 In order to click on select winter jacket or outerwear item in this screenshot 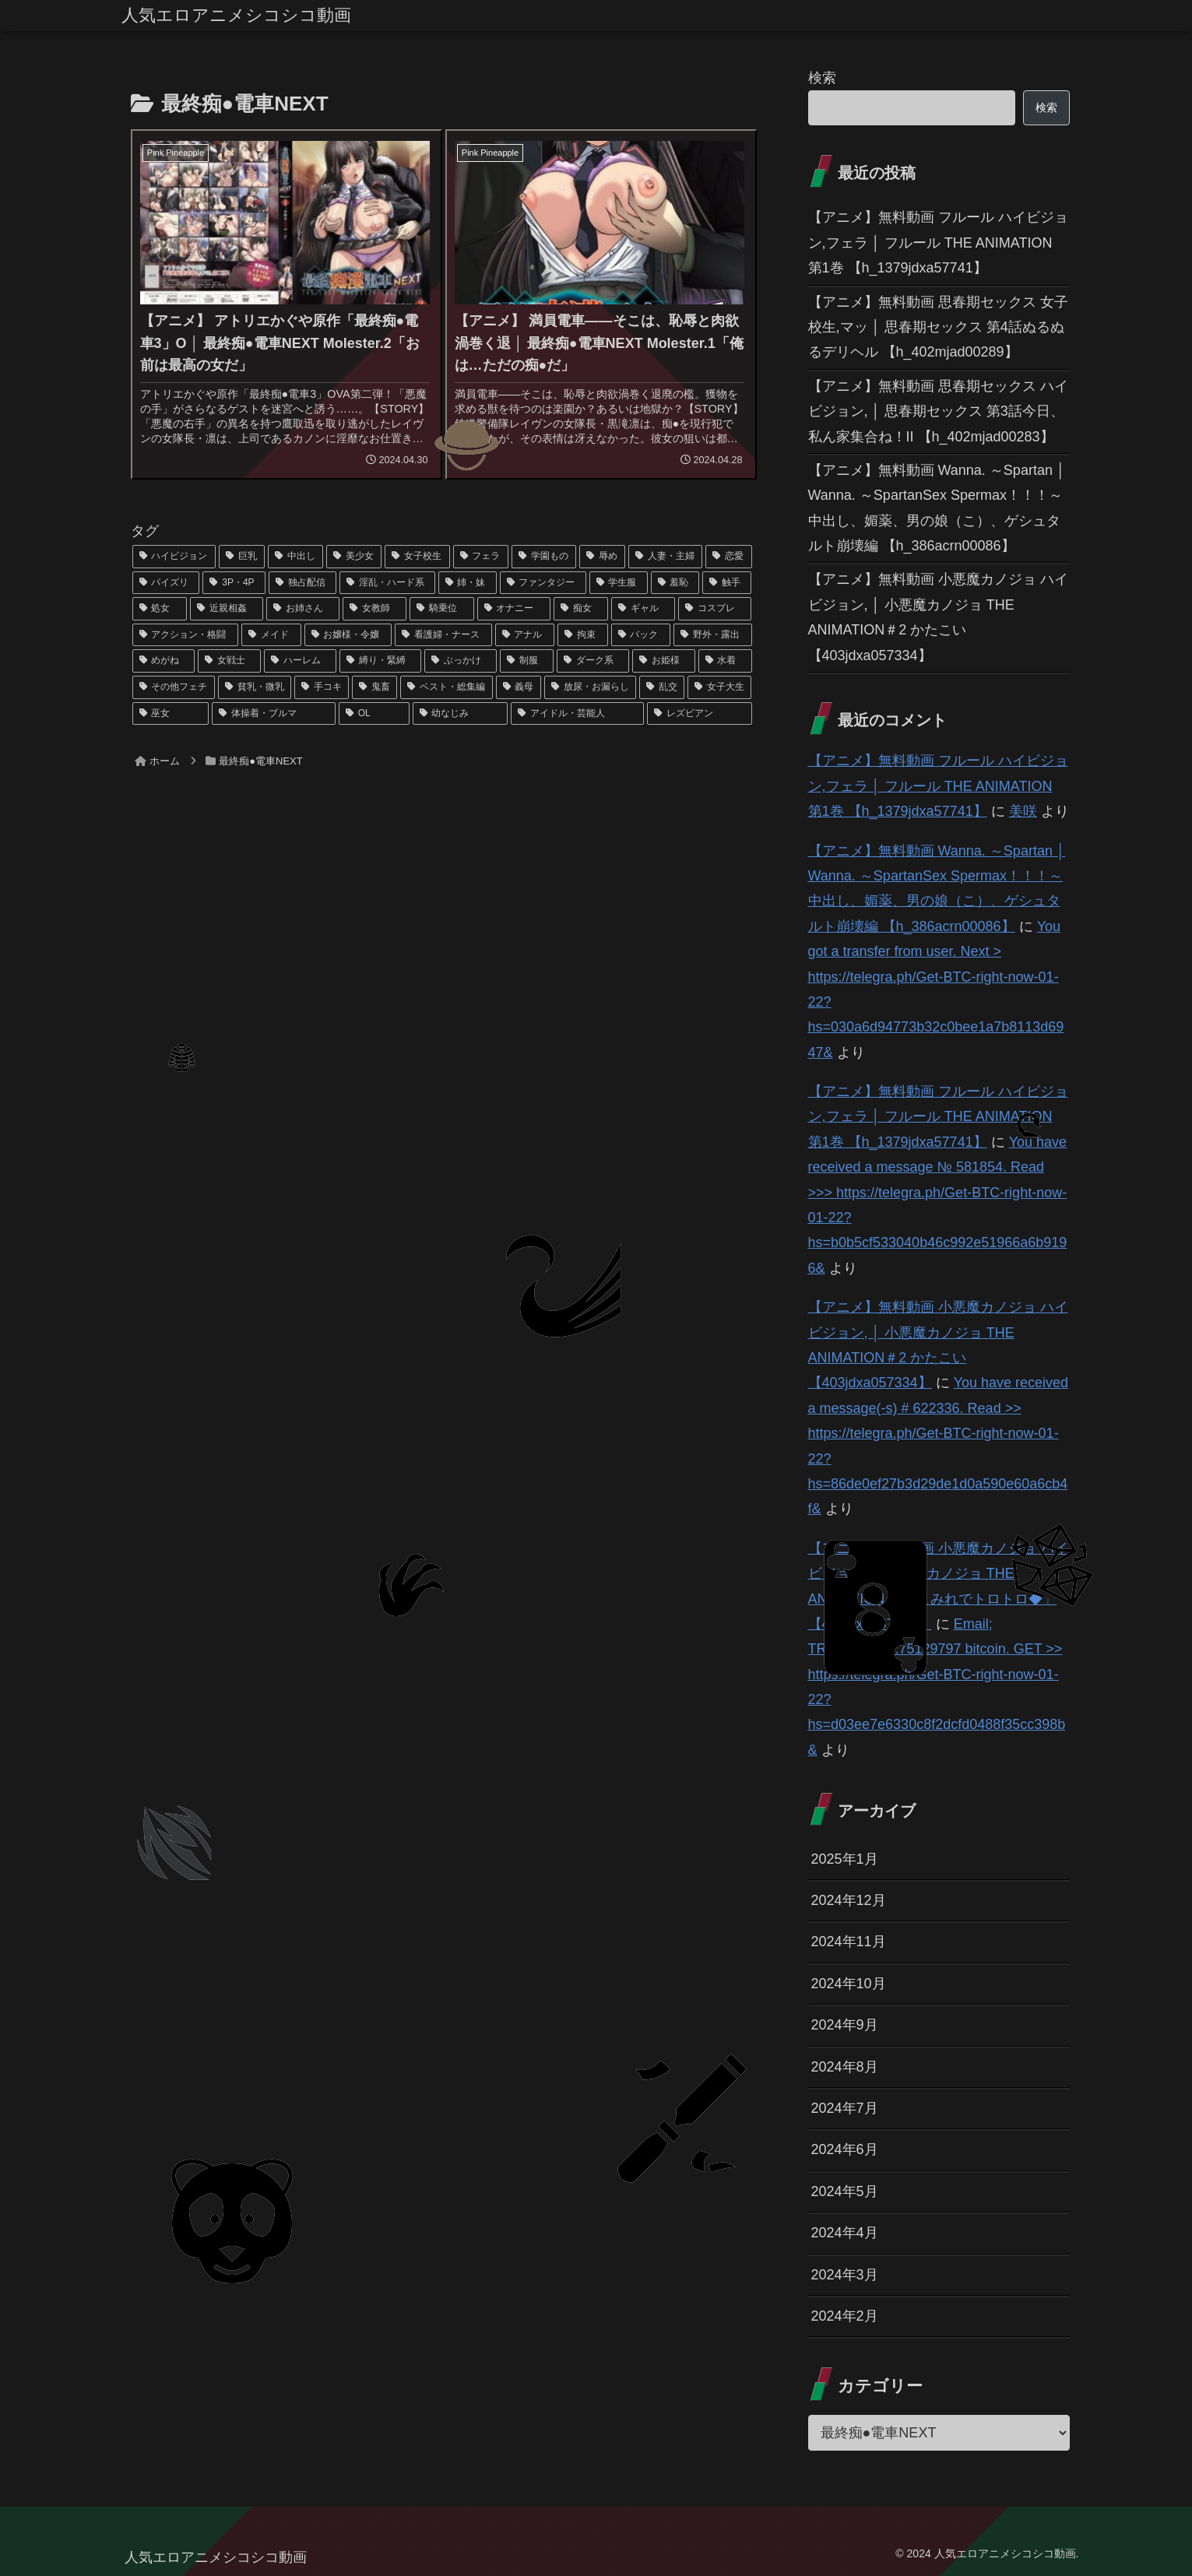, I will do `click(181, 1057)`.